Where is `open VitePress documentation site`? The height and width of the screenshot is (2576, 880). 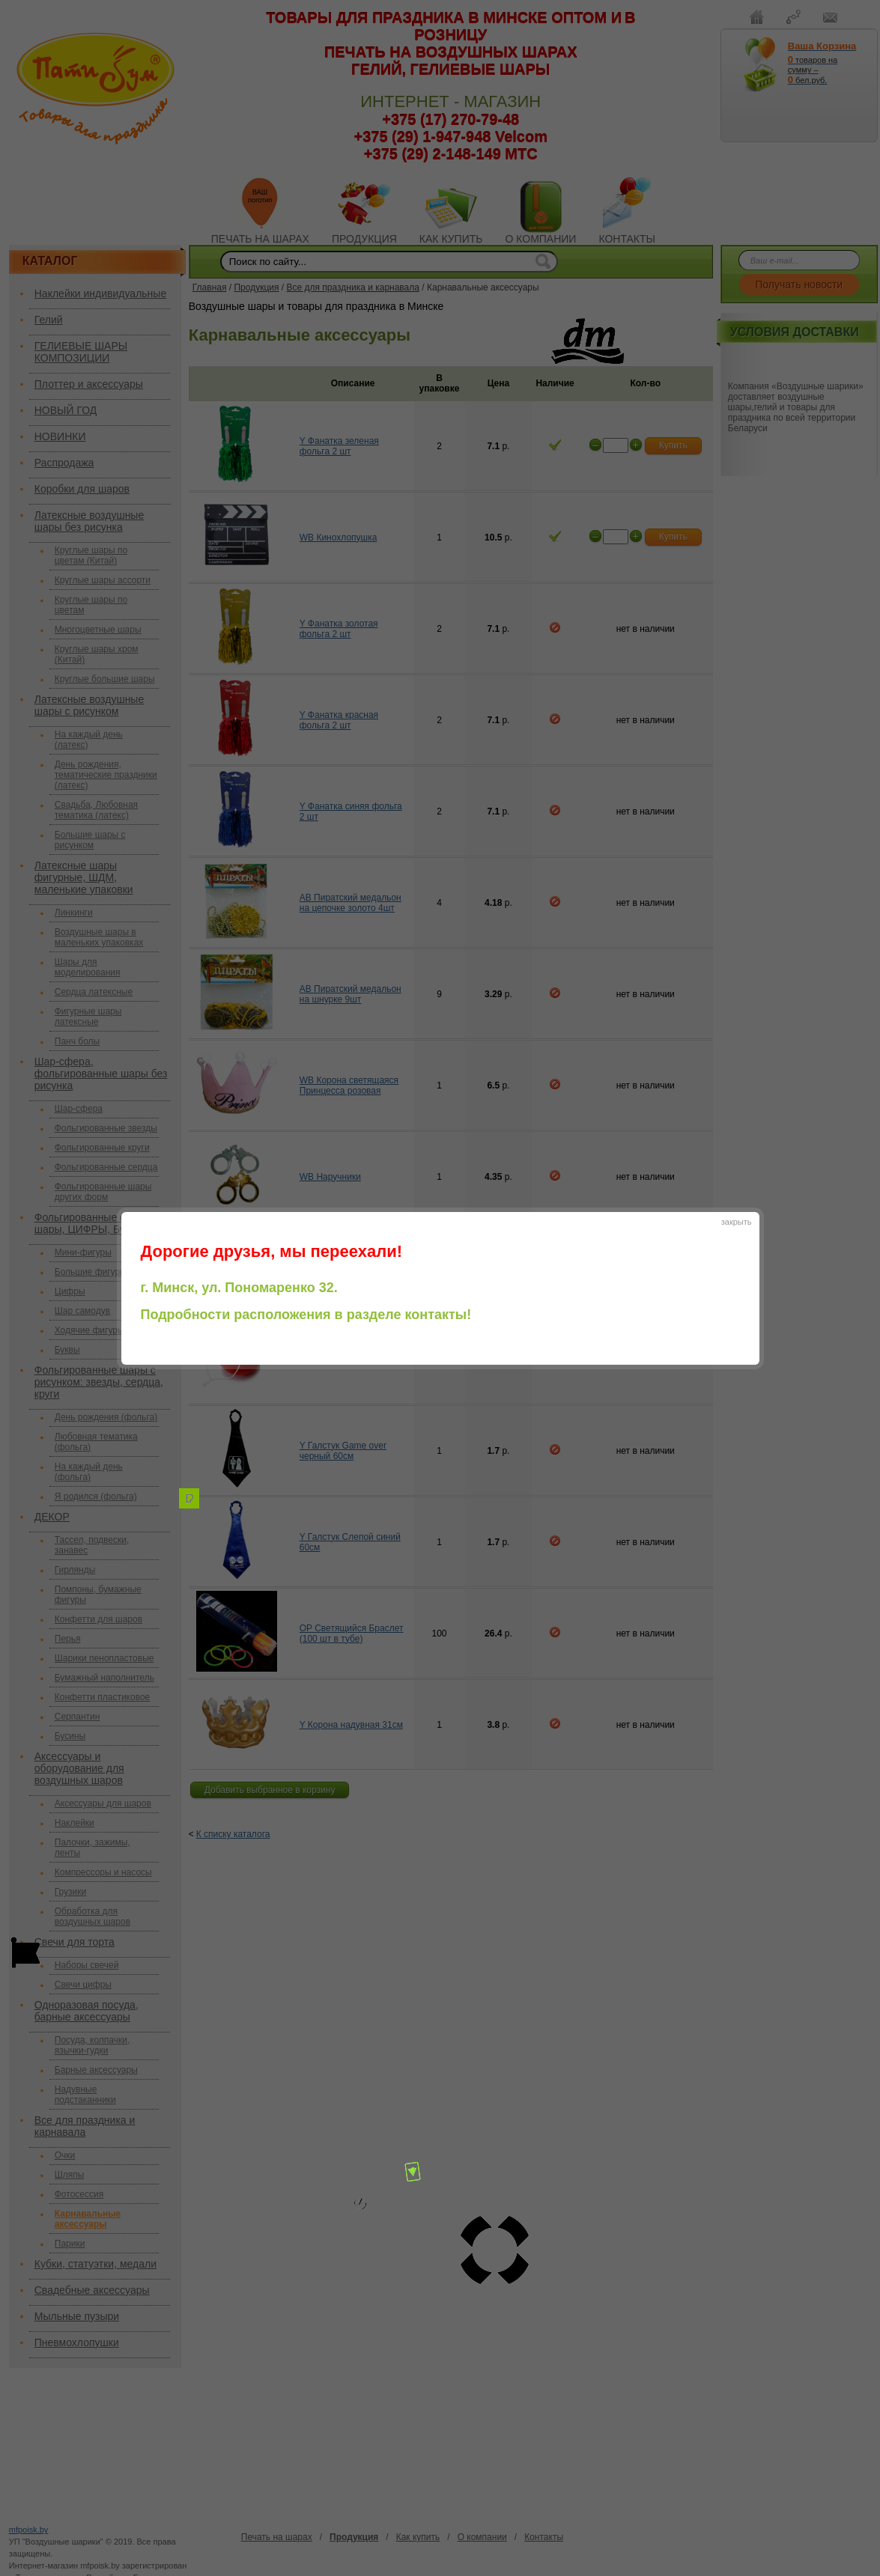
open VitePress documentation site is located at coordinates (413, 2172).